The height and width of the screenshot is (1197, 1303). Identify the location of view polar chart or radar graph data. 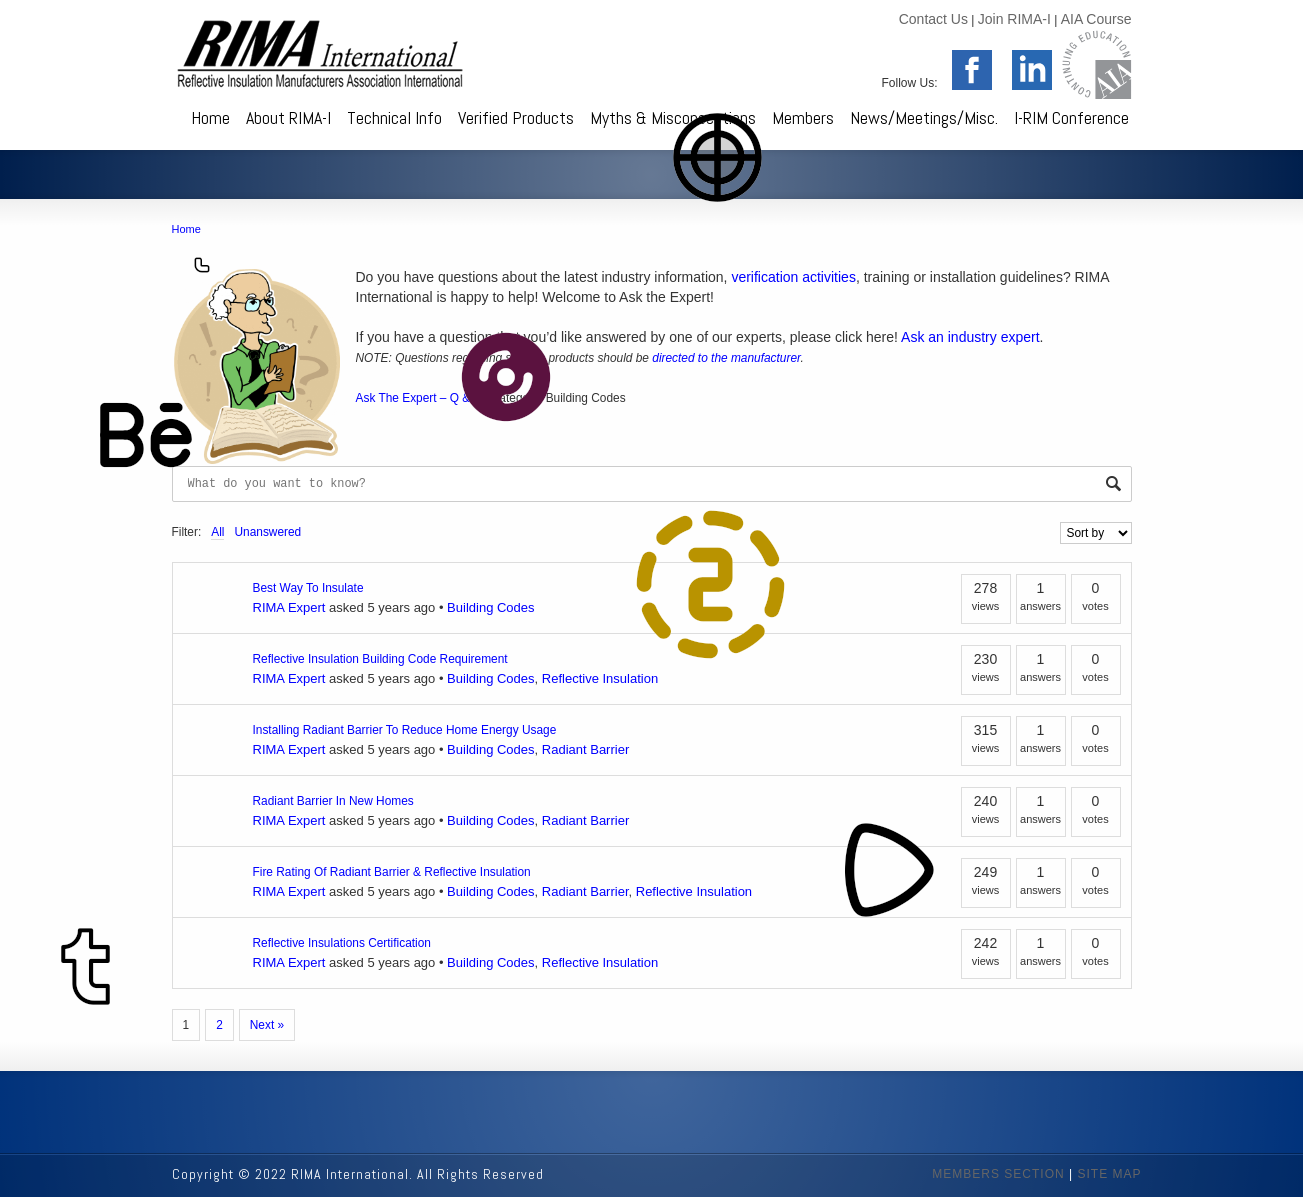
(717, 157).